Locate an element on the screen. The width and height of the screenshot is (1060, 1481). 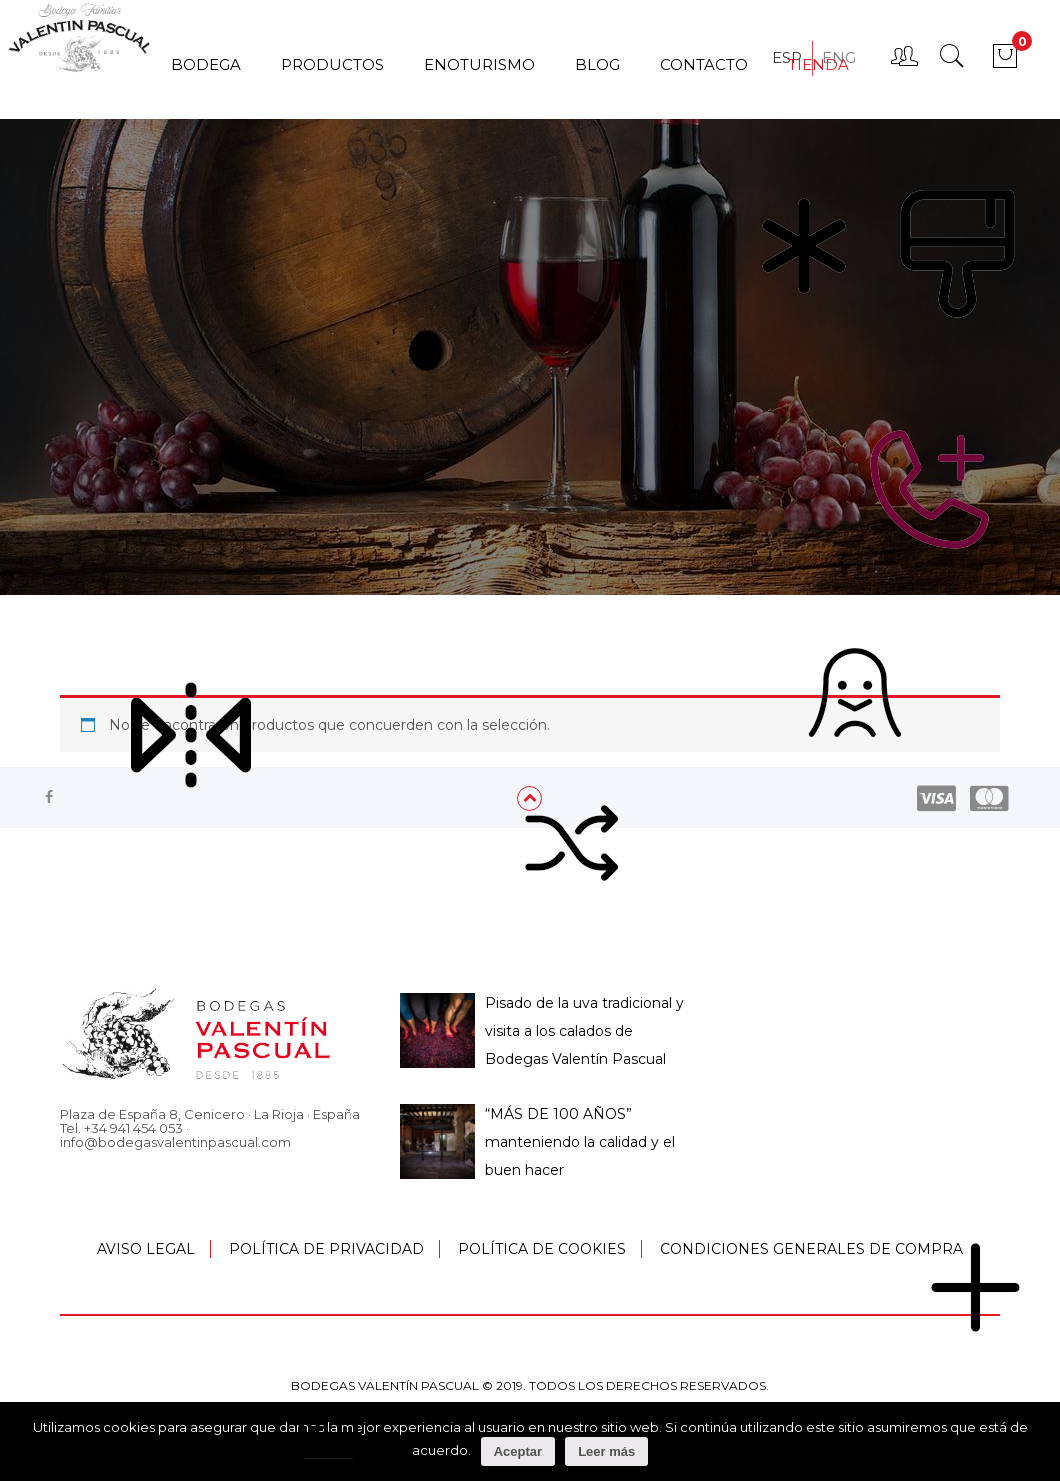
indicates linux operating system compatibility is located at coordinates (855, 698).